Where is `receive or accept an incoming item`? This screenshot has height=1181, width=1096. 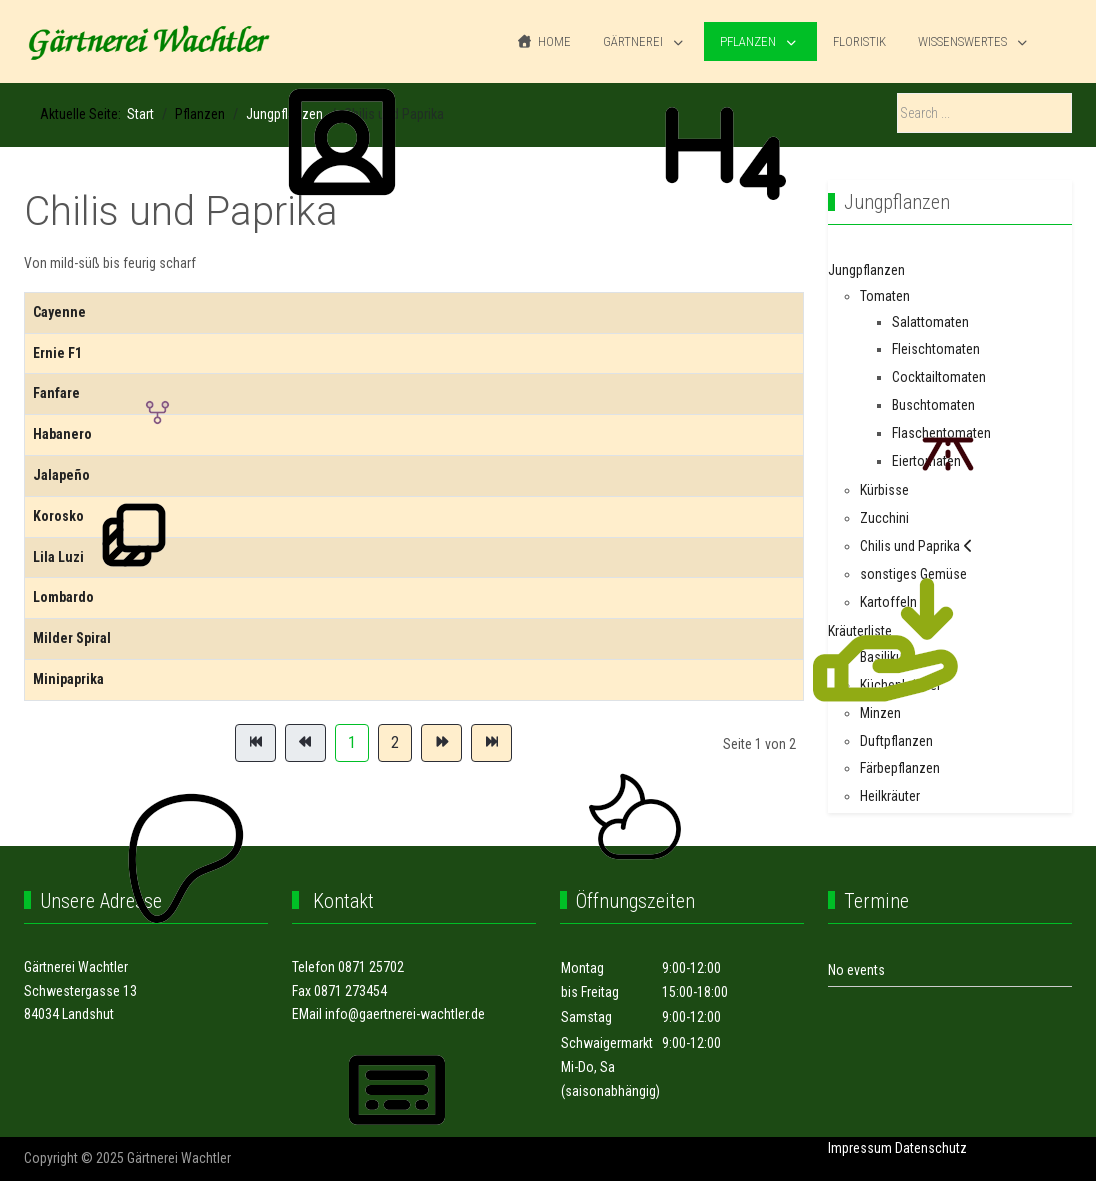
receive or accept an incoming item is located at coordinates (889, 647).